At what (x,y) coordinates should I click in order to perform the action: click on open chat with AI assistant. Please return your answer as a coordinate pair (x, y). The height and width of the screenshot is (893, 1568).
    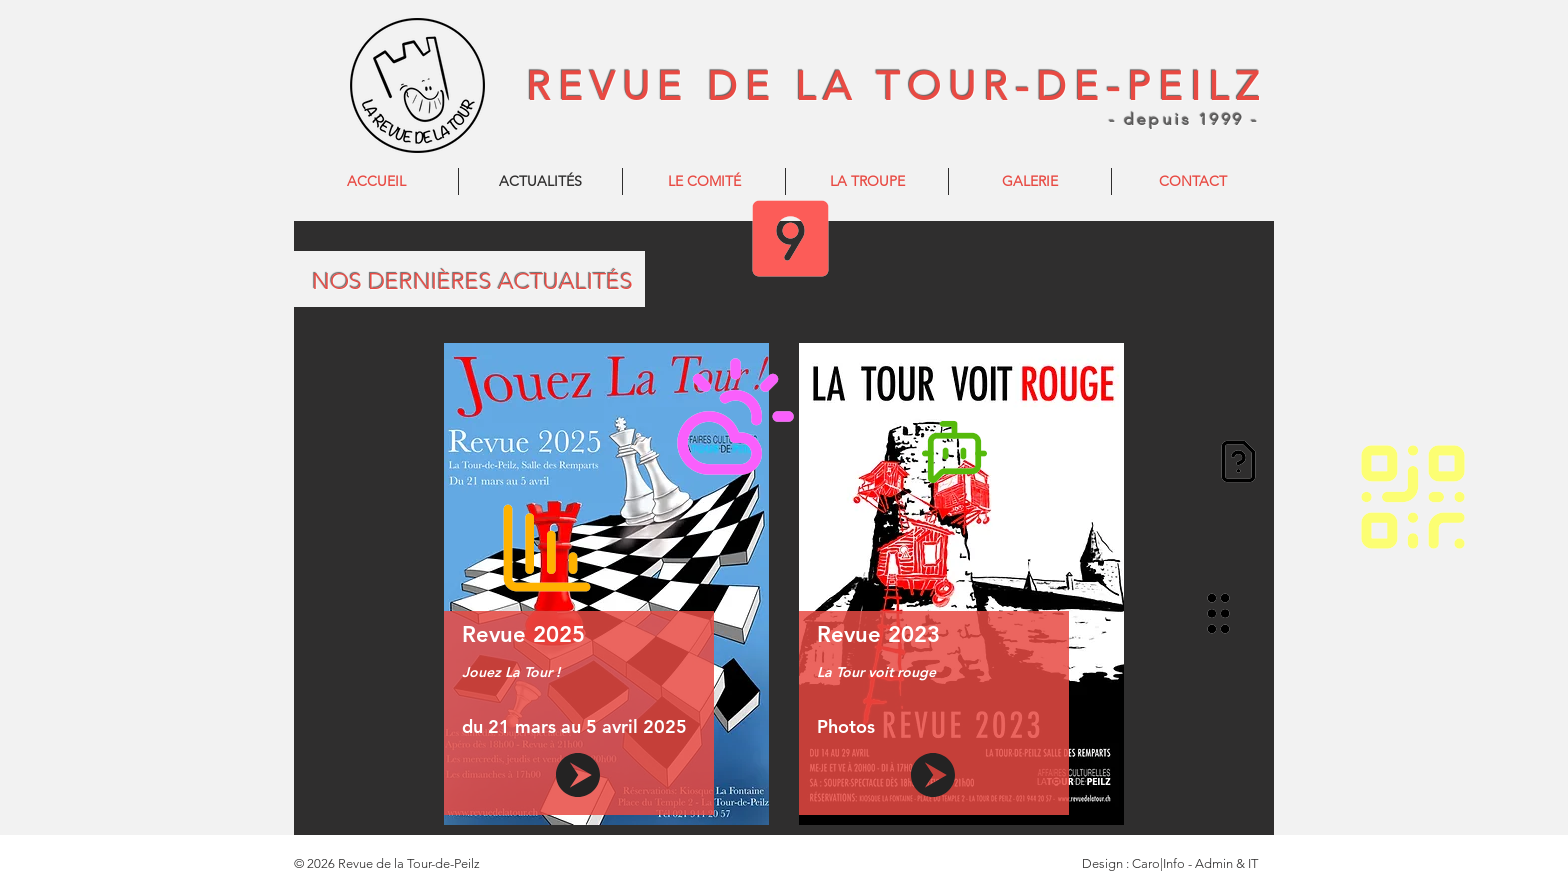
    Looking at the image, I should click on (954, 453).